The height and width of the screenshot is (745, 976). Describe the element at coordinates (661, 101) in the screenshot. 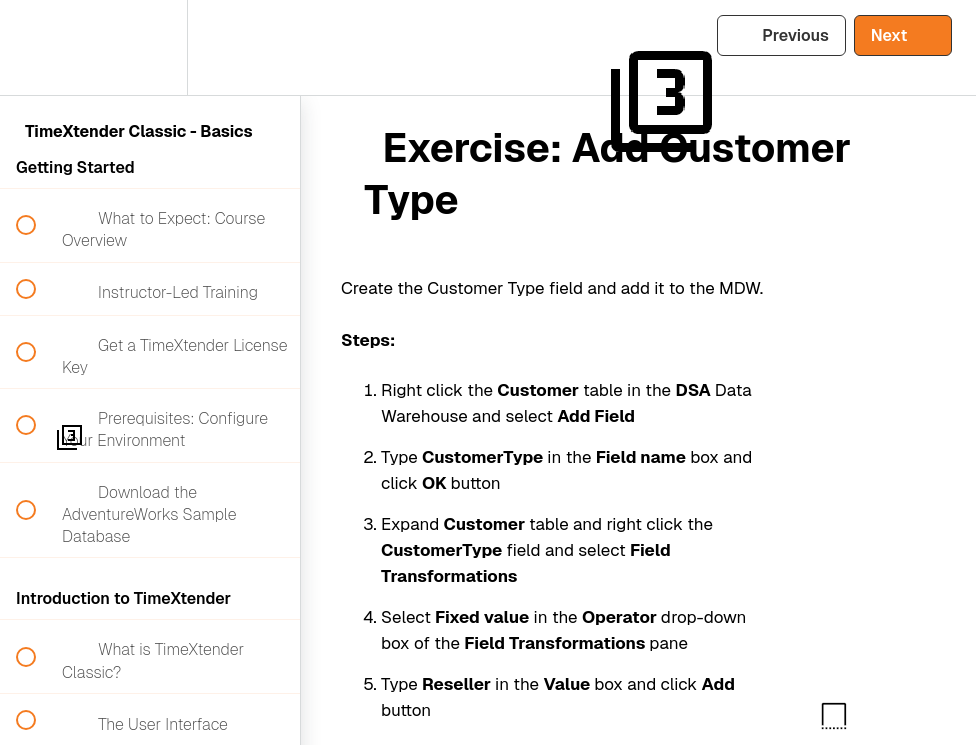

I see `filter or view the third item in a sequence` at that location.